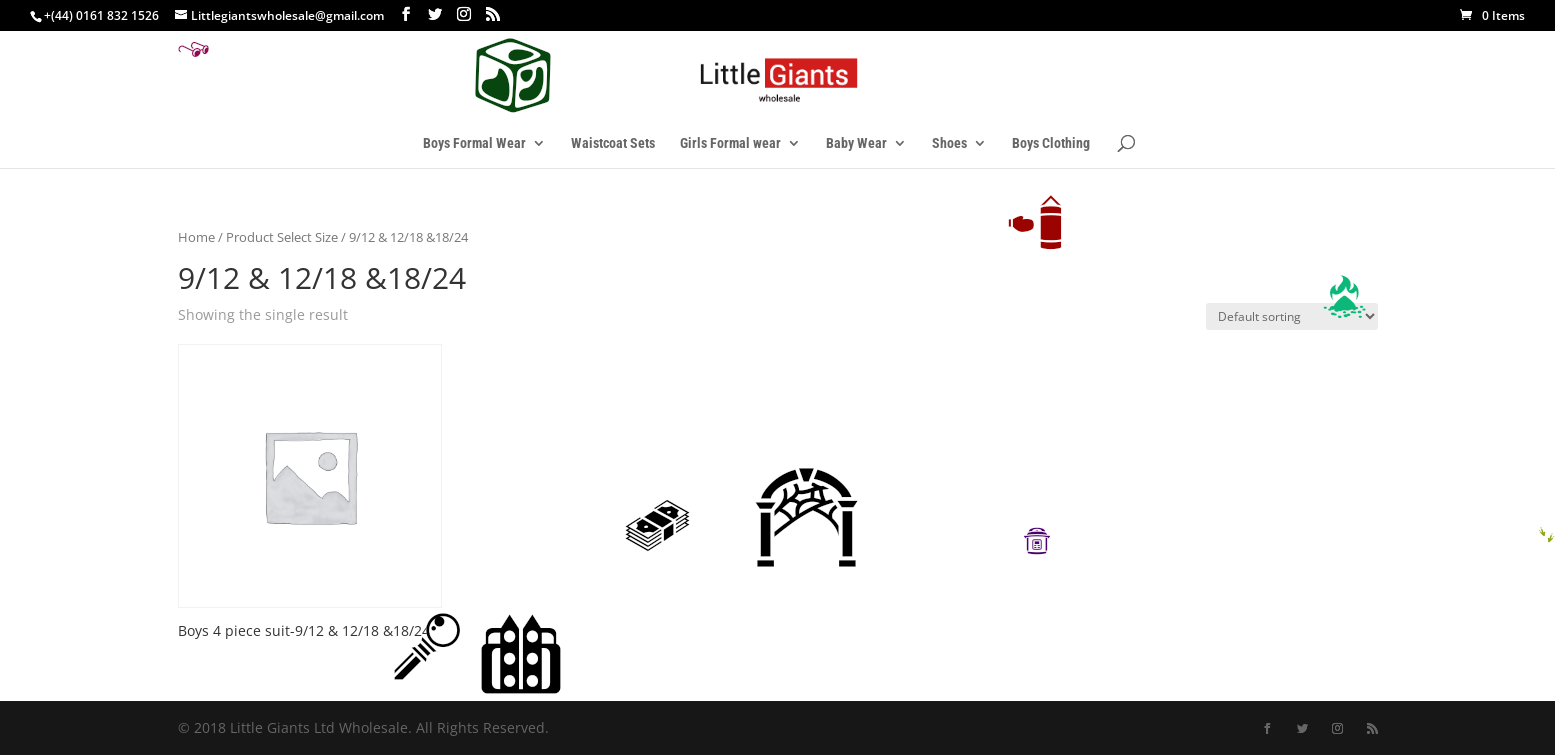 This screenshot has height=755, width=1555. What do you see at coordinates (430, 643) in the screenshot?
I see `cast a spell or use magic ability` at bounding box center [430, 643].